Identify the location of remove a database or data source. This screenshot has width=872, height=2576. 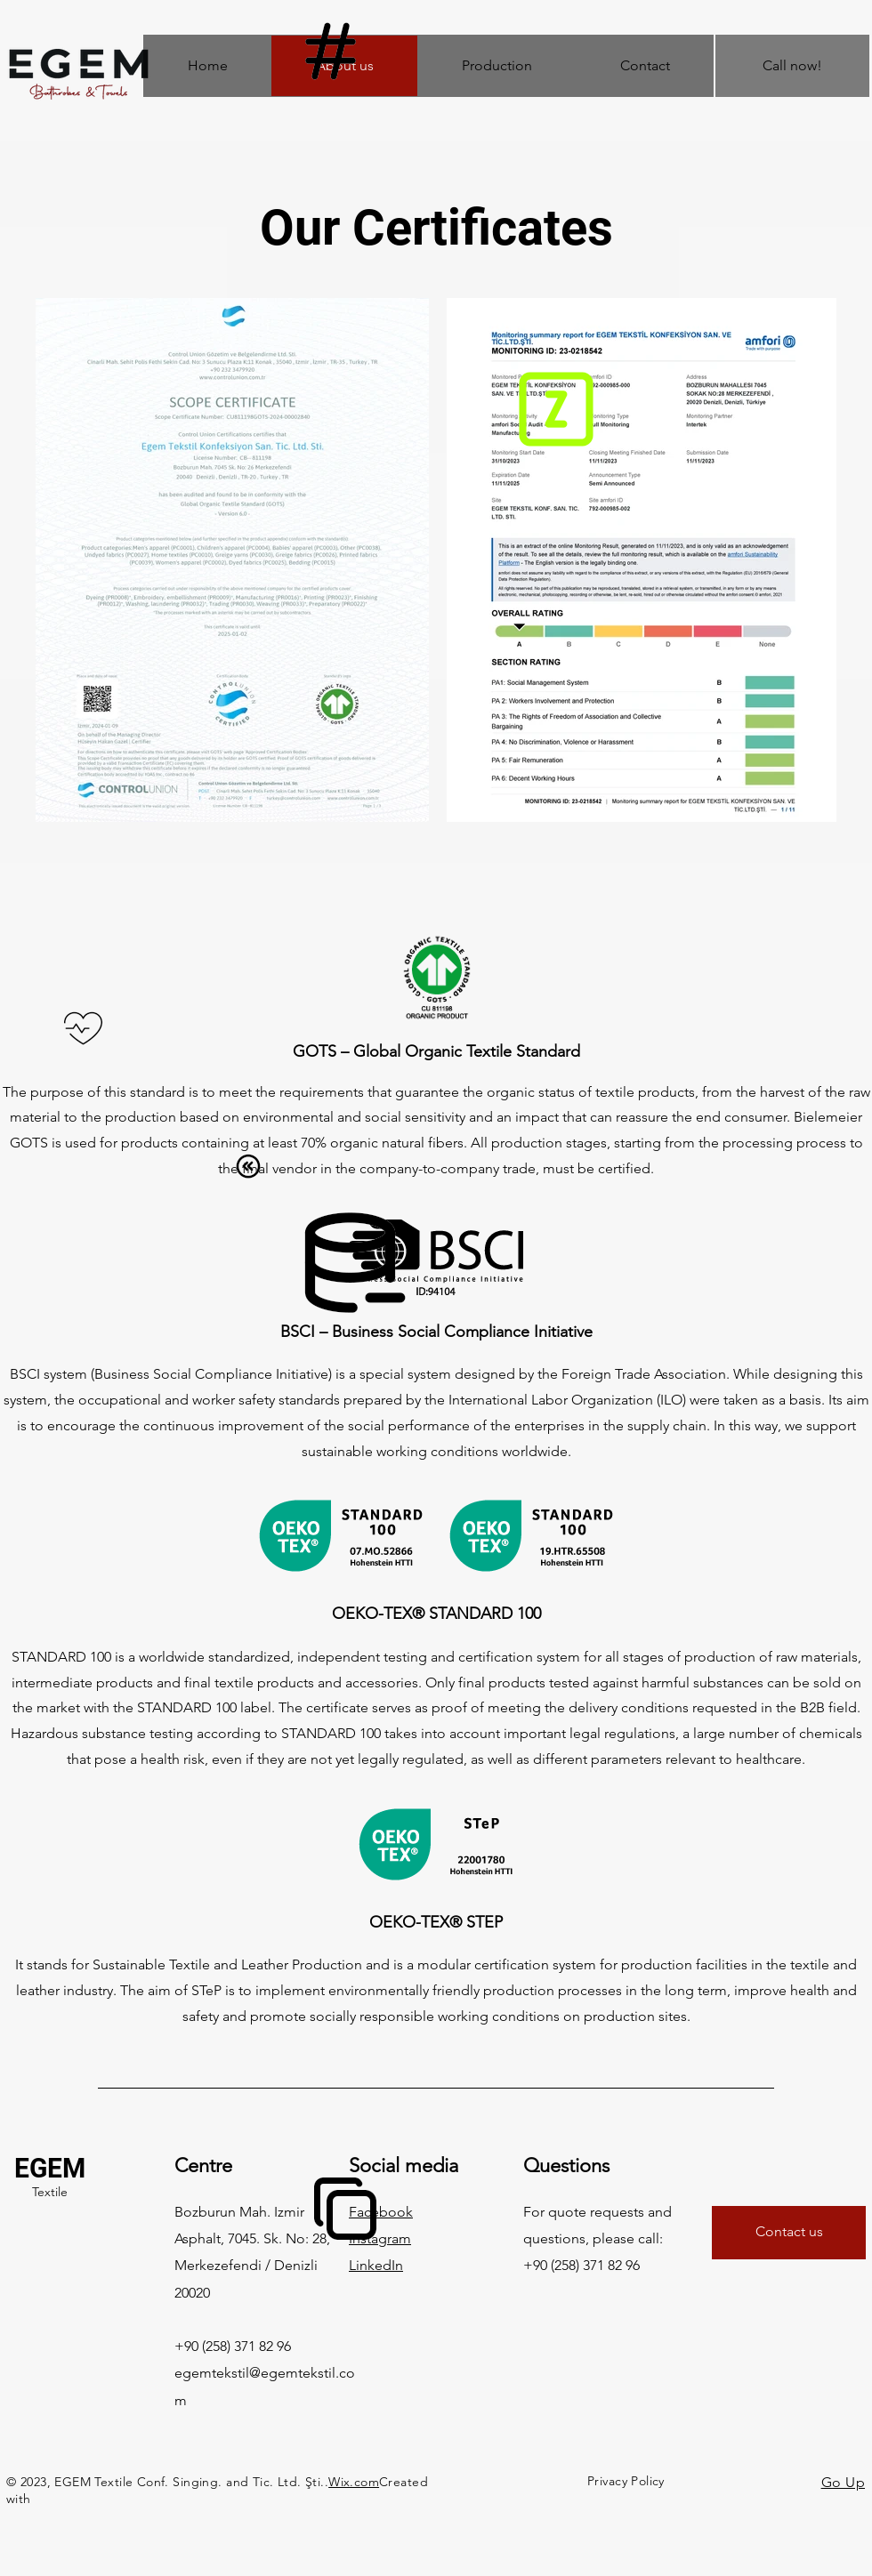
(350, 1262).